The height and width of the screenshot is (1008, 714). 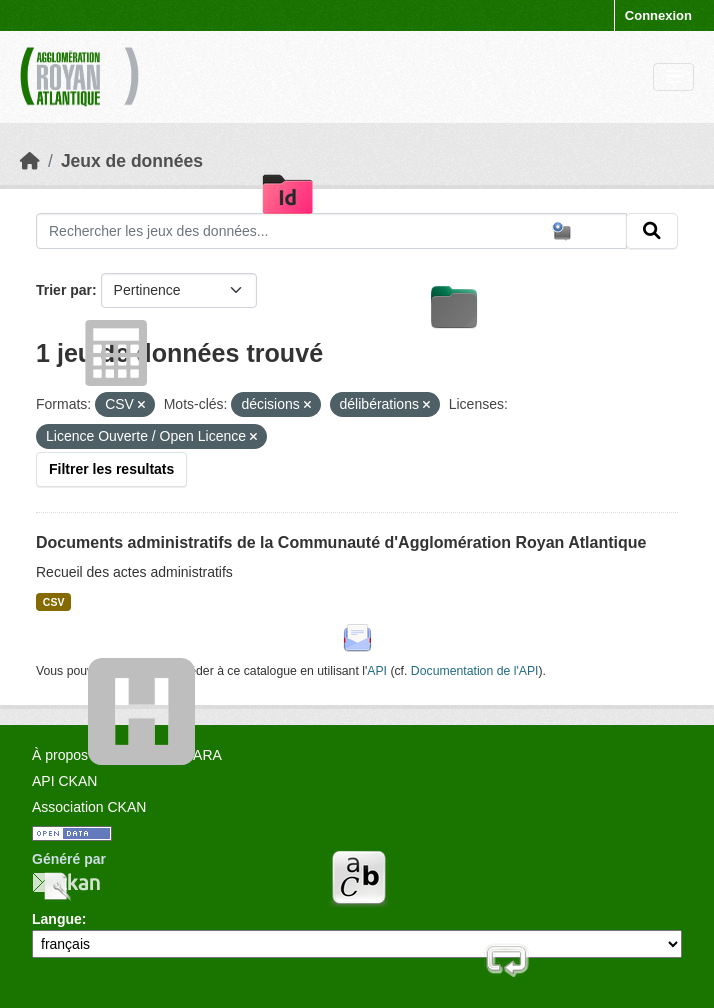 What do you see at coordinates (454, 307) in the screenshot?
I see `open file folder` at bounding box center [454, 307].